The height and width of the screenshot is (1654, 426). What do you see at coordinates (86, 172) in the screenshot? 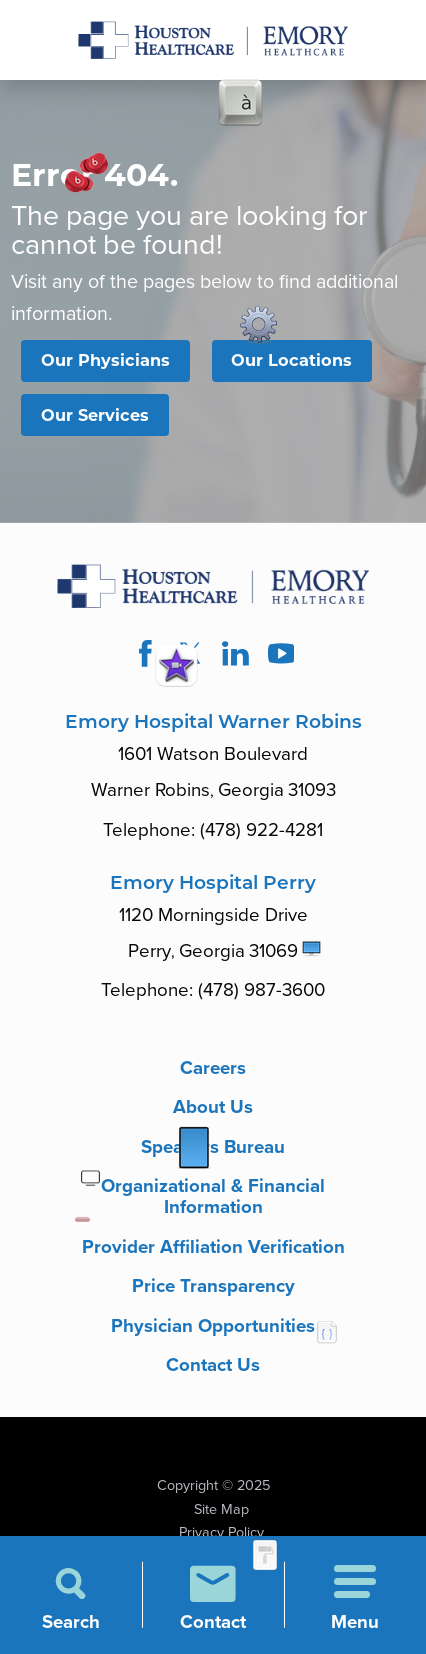
I see `beats wireless earbuds - disconnected or unavailable` at bounding box center [86, 172].